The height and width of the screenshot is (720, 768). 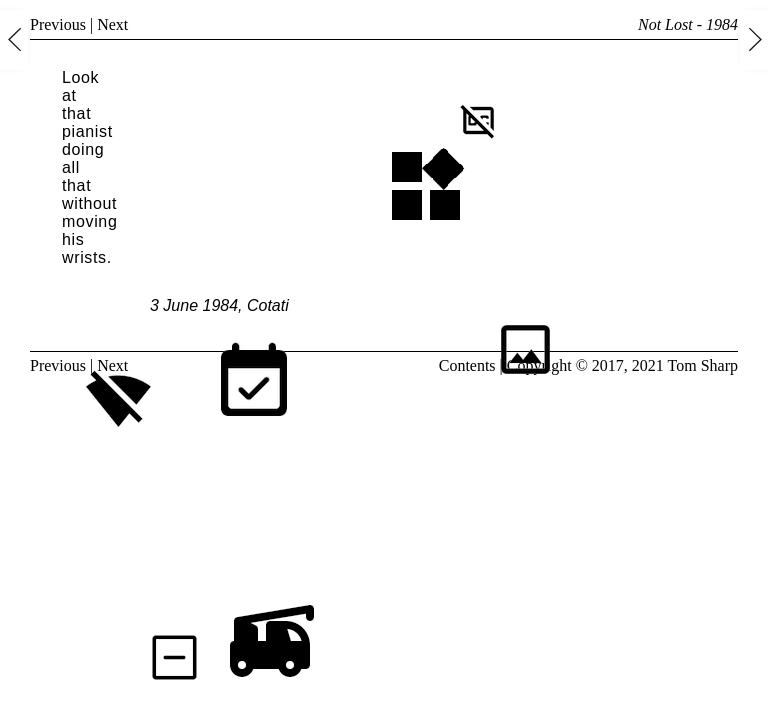 What do you see at coordinates (174, 657) in the screenshot?
I see `collapse or minimize a section` at bounding box center [174, 657].